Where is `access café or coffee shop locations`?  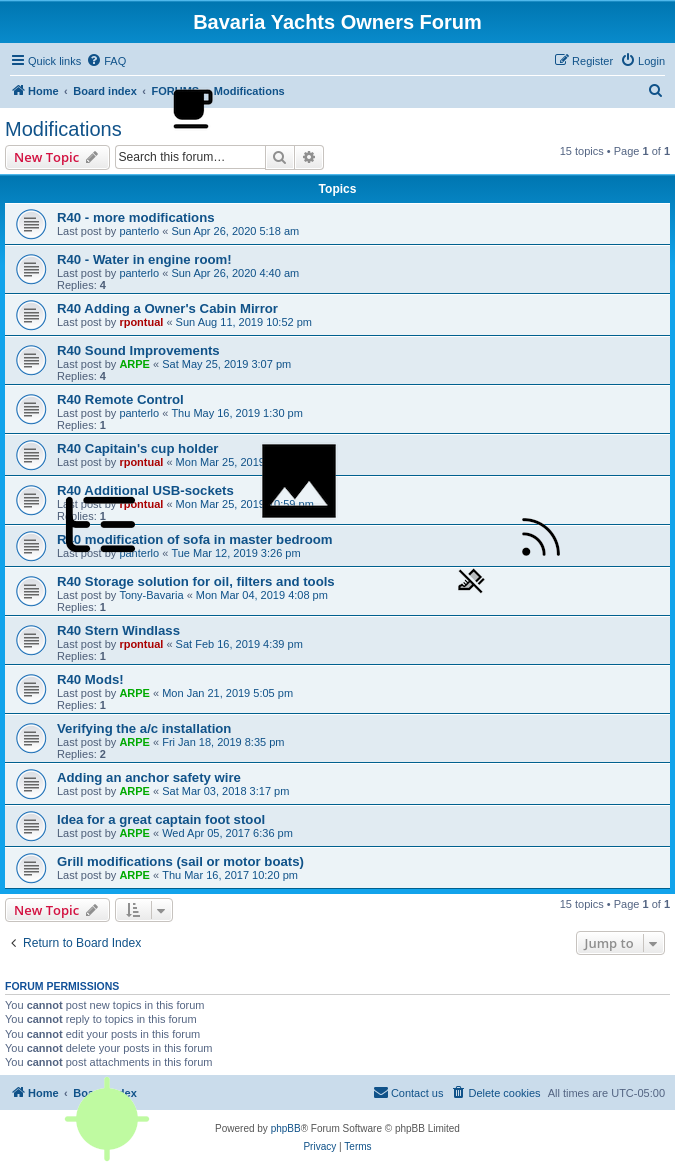 access café or coffee shop locations is located at coordinates (191, 109).